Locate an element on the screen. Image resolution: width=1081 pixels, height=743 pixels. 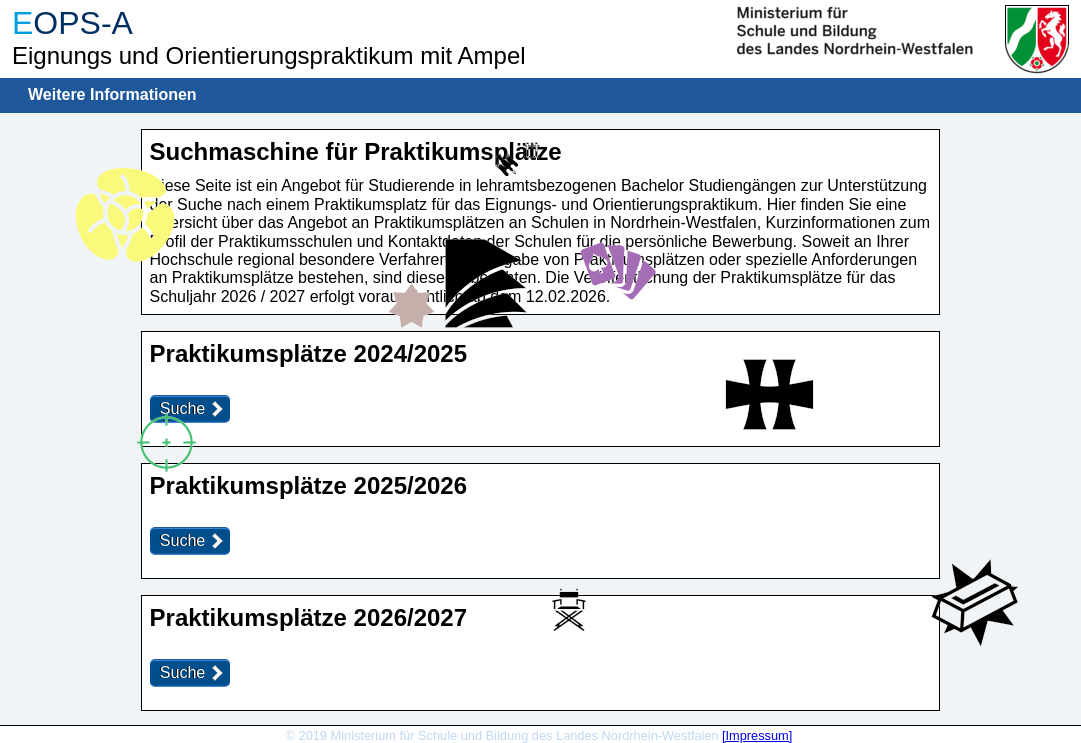
crow dive ability or attack skill is located at coordinates (506, 164).